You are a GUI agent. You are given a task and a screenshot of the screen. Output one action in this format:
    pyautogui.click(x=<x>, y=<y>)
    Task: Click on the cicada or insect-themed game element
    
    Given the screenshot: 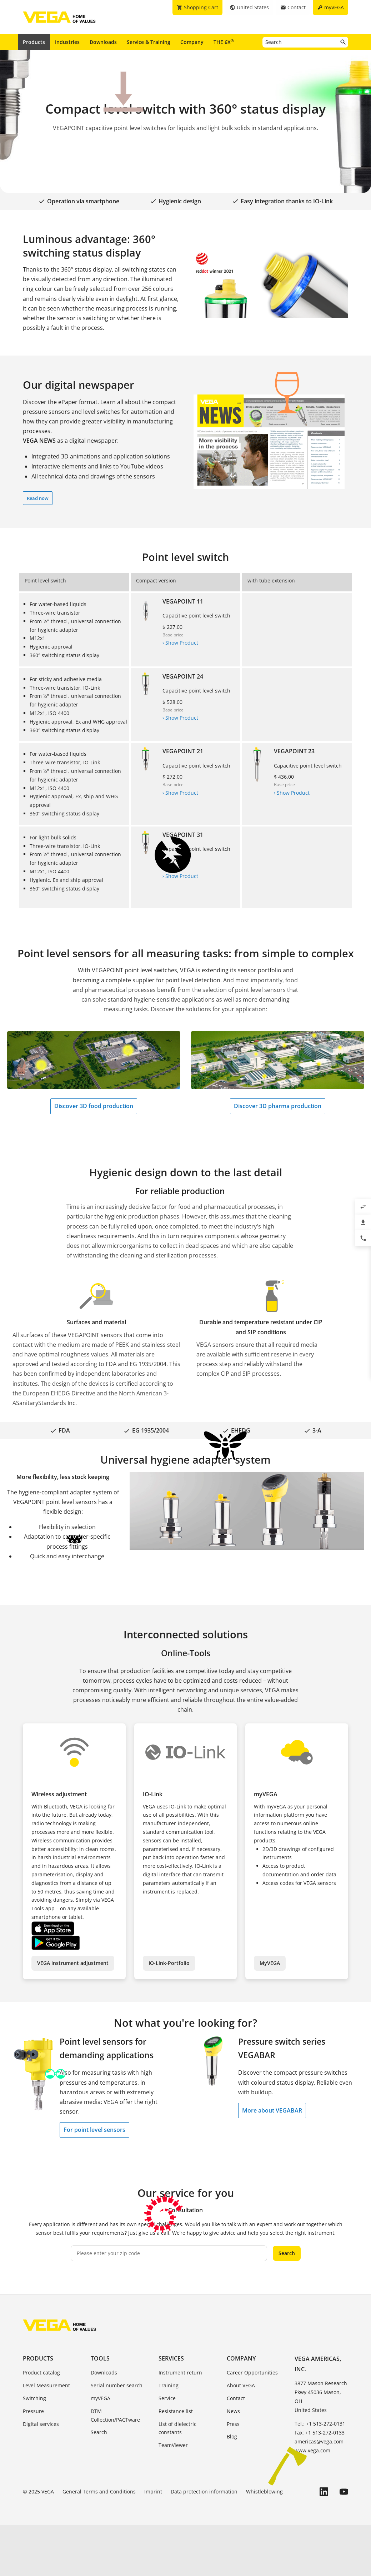 What is the action you would take?
    pyautogui.click(x=225, y=1446)
    